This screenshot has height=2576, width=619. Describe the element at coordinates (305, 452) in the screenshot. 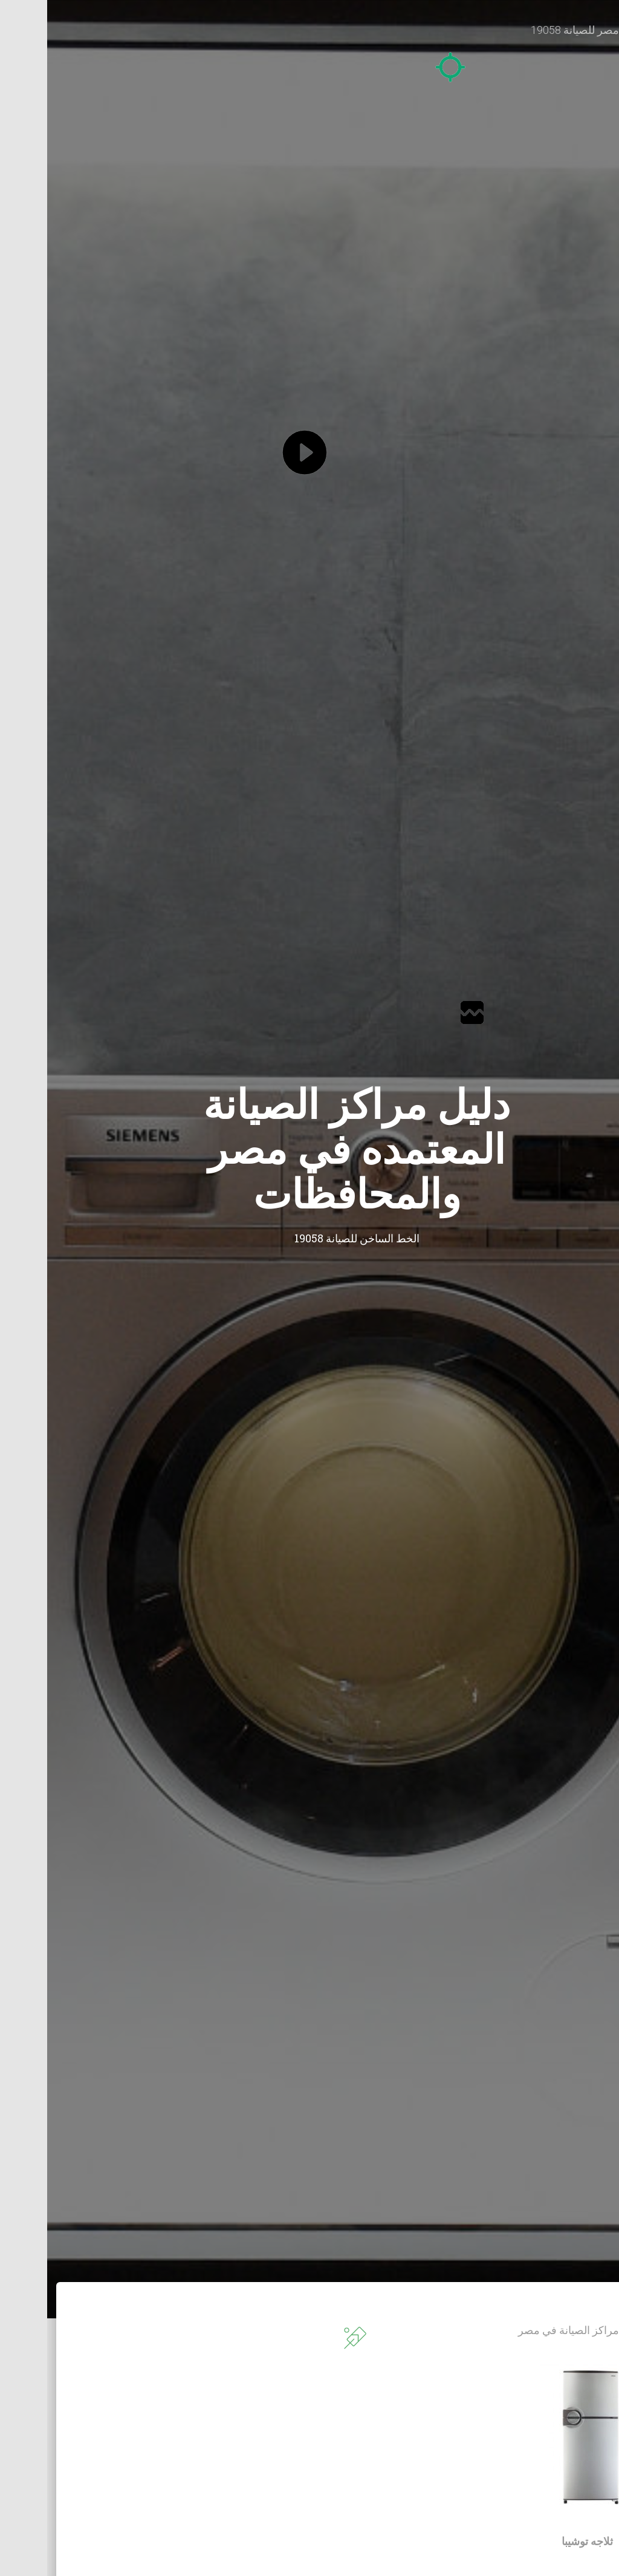

I see `play media or video content` at that location.